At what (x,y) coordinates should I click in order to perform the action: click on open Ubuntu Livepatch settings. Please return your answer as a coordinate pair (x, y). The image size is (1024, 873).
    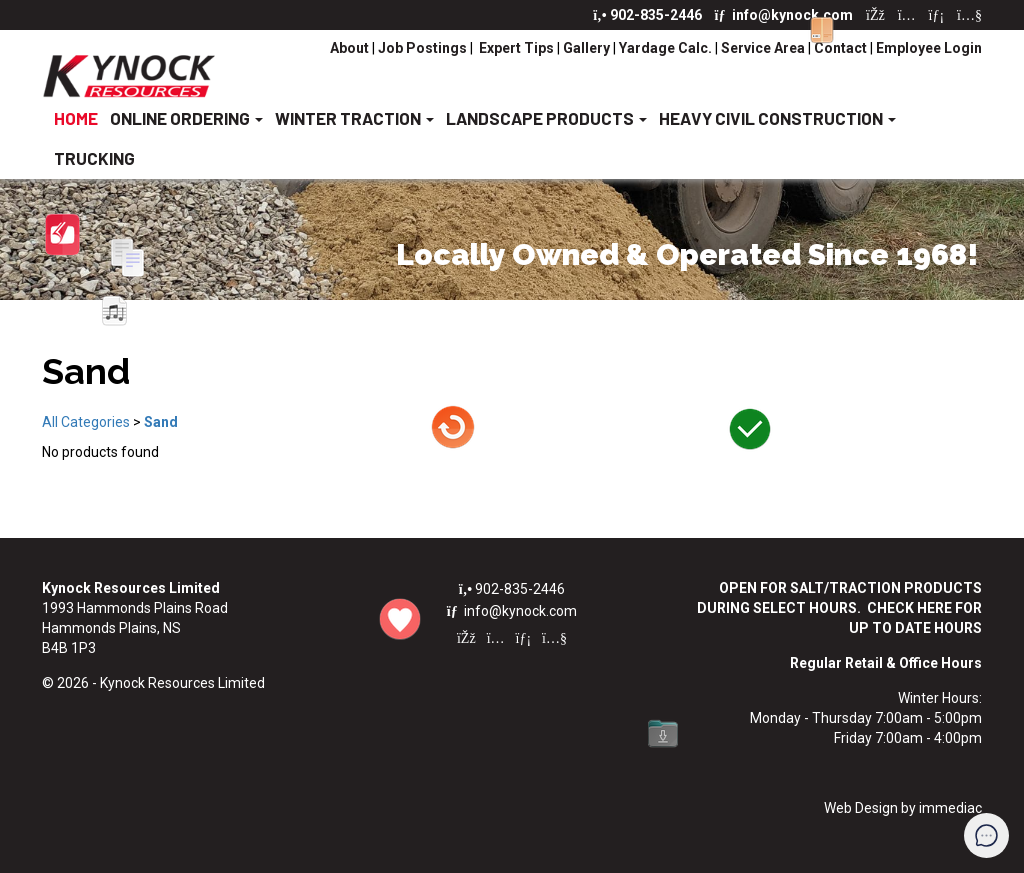
    Looking at the image, I should click on (453, 427).